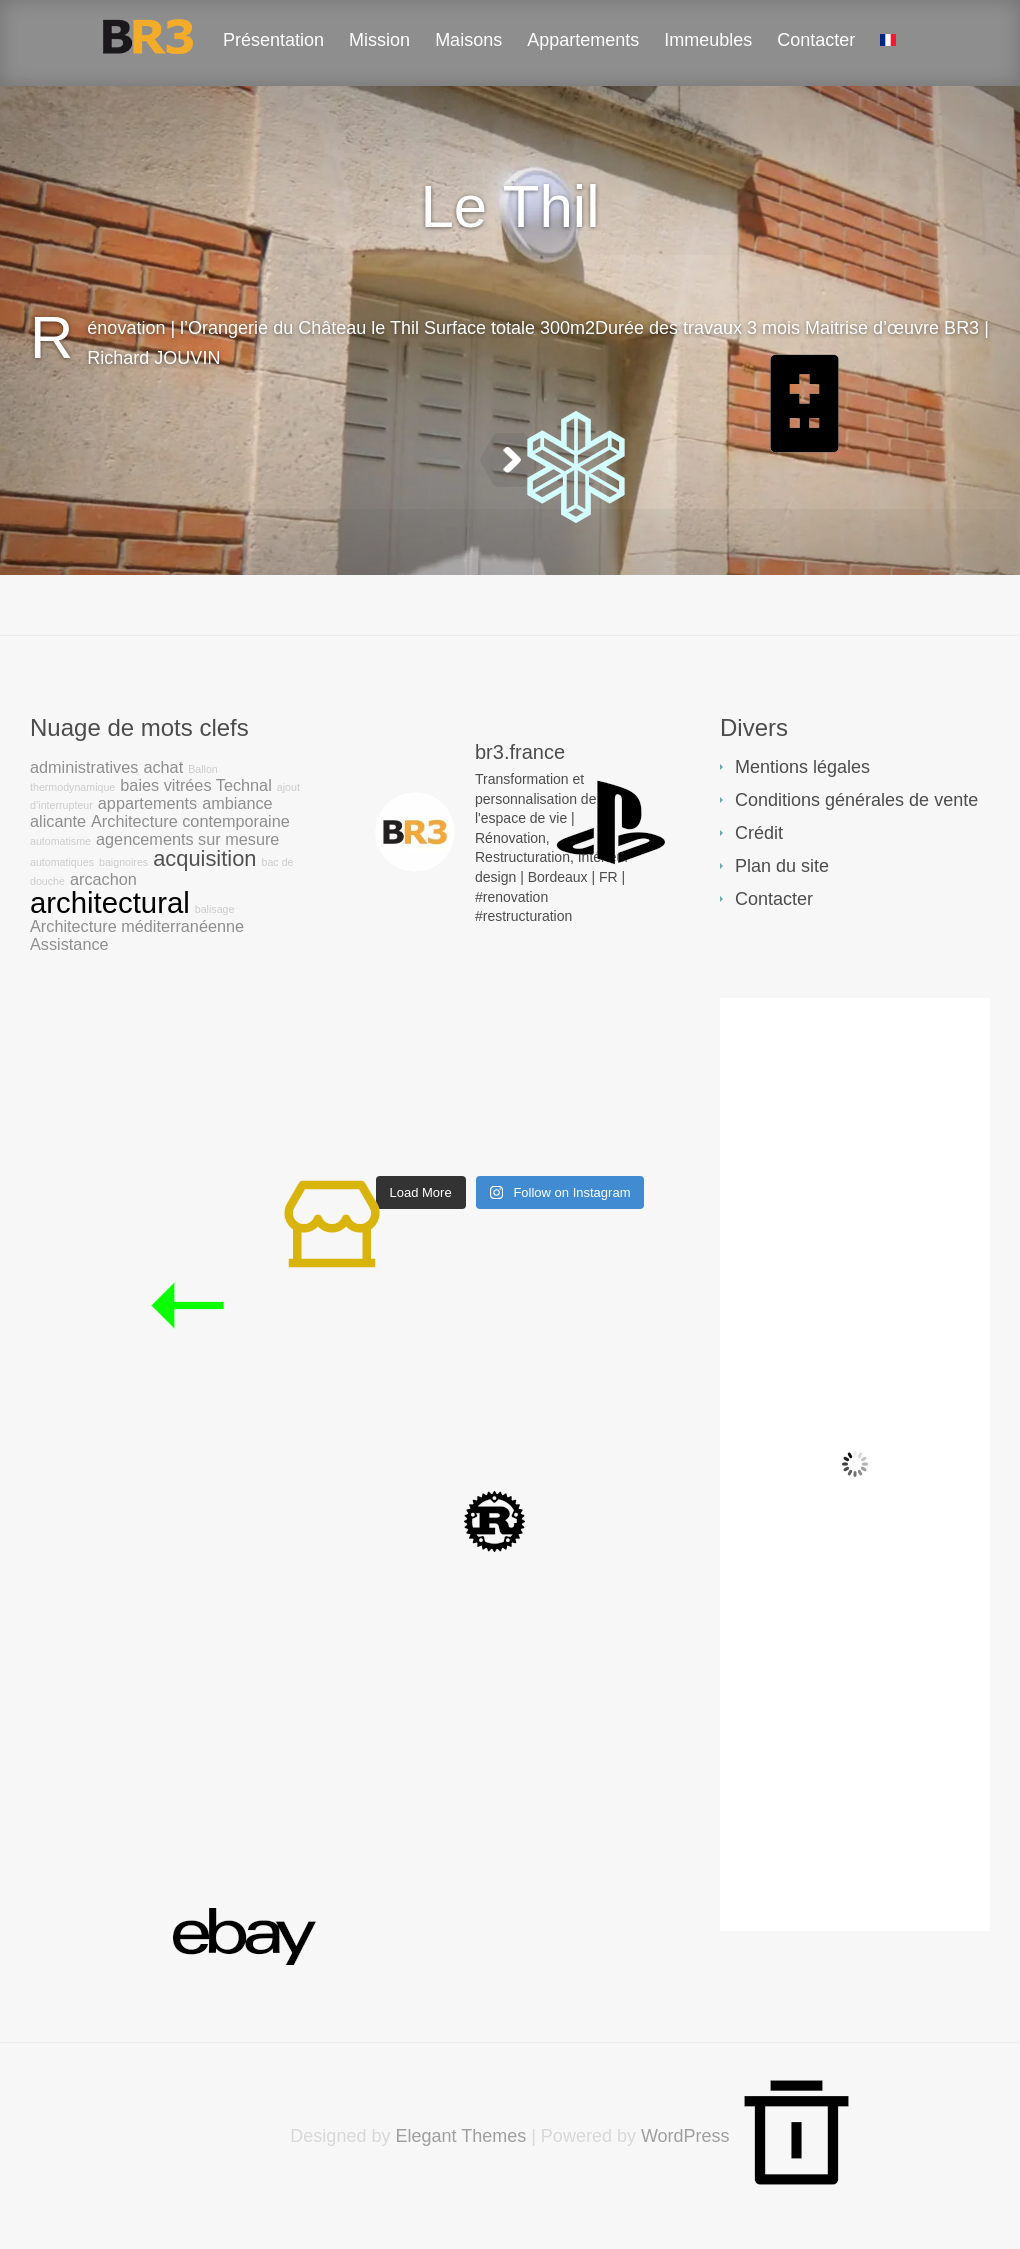 Image resolution: width=1020 pixels, height=2249 pixels. I want to click on matternet company logo, so click(576, 467).